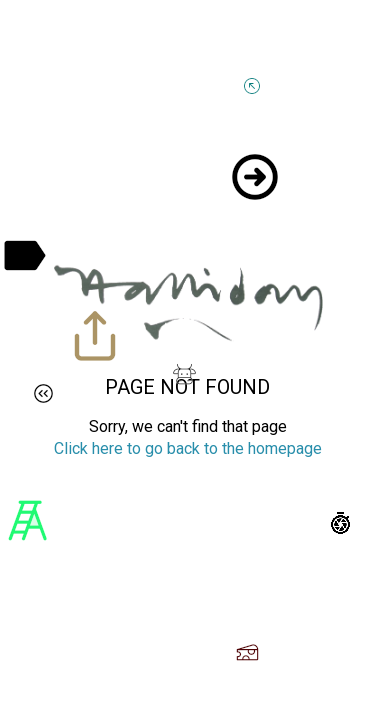  What do you see at coordinates (23, 255) in the screenshot?
I see `add a tag or label to an item` at bounding box center [23, 255].